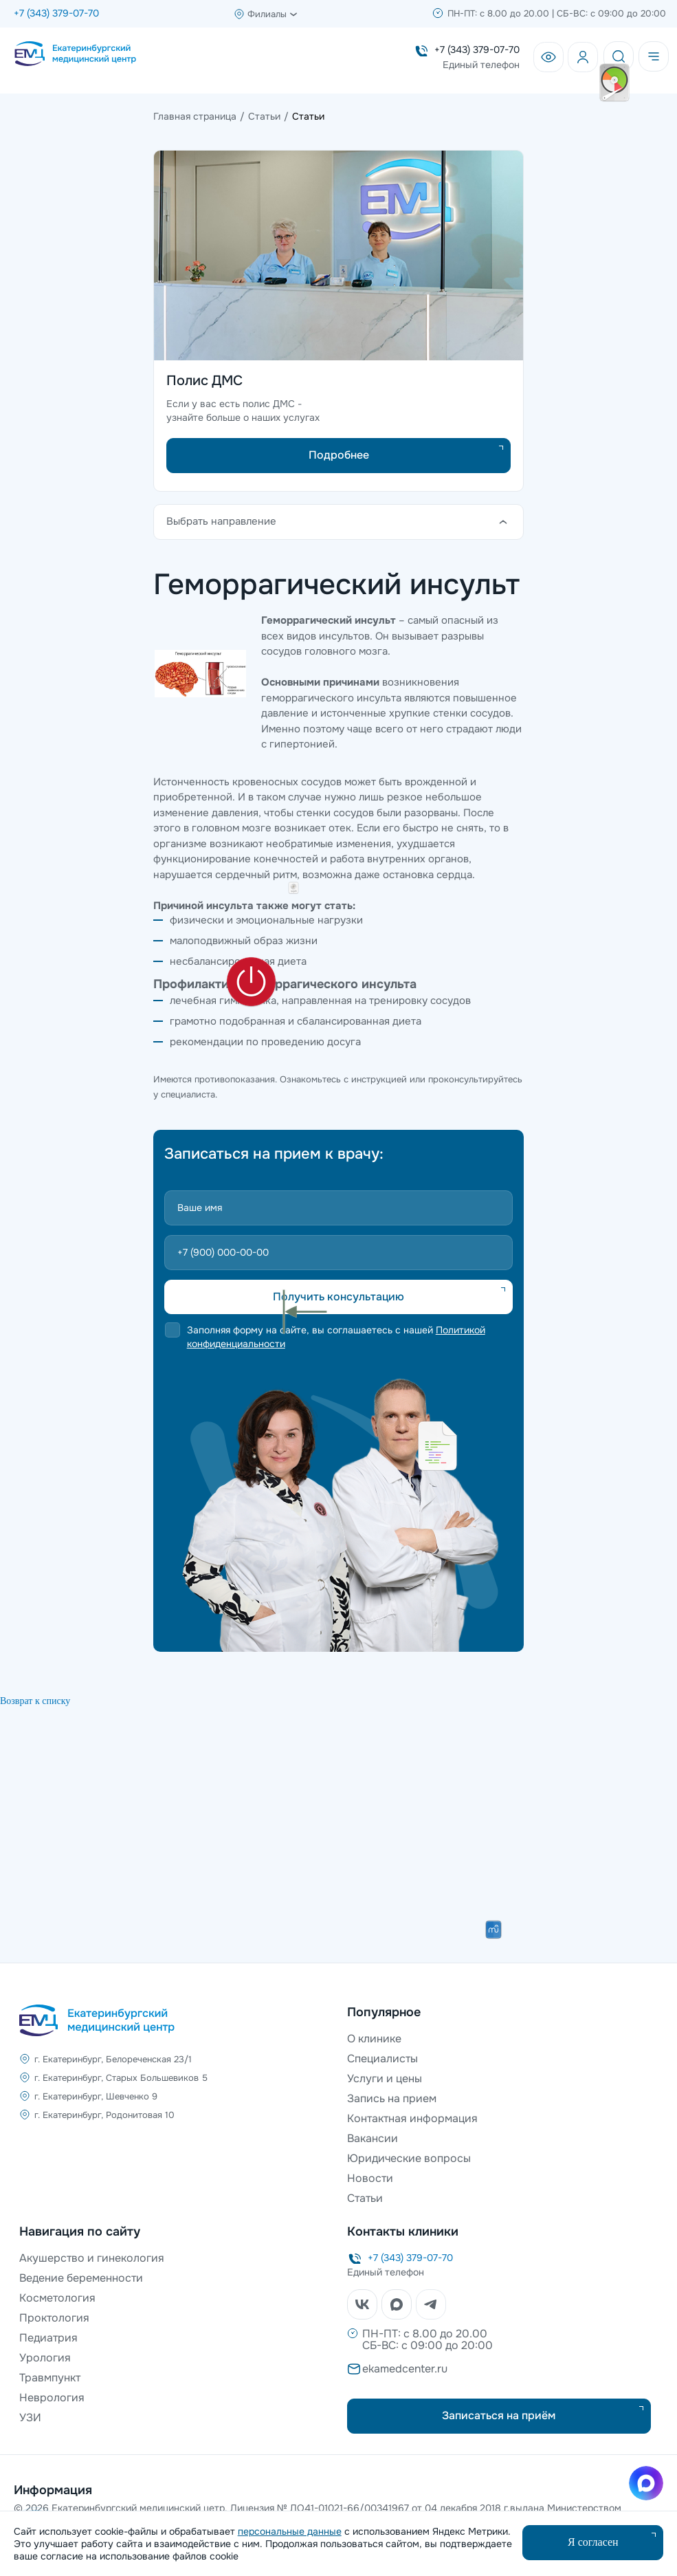 This screenshot has height=2576, width=677. What do you see at coordinates (251, 981) in the screenshot?
I see `shut down the system` at bounding box center [251, 981].